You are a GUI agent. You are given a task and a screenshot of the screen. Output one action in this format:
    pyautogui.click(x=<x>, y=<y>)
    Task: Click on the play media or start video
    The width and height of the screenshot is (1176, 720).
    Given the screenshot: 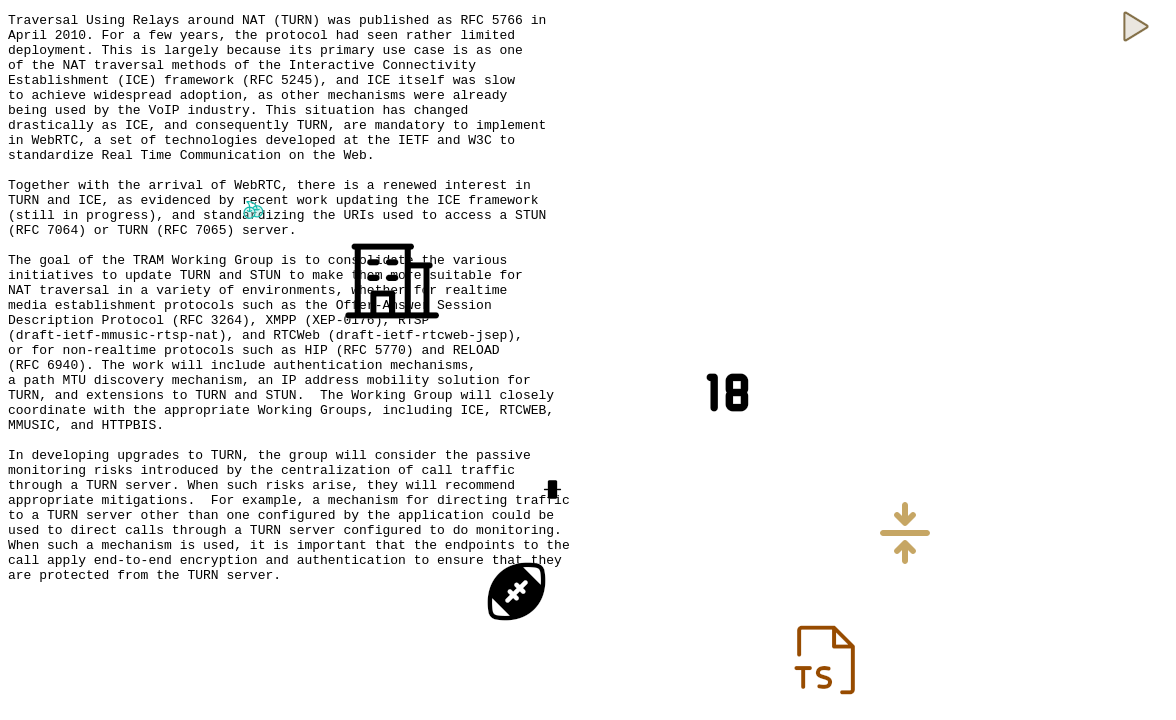 What is the action you would take?
    pyautogui.click(x=1132, y=26)
    